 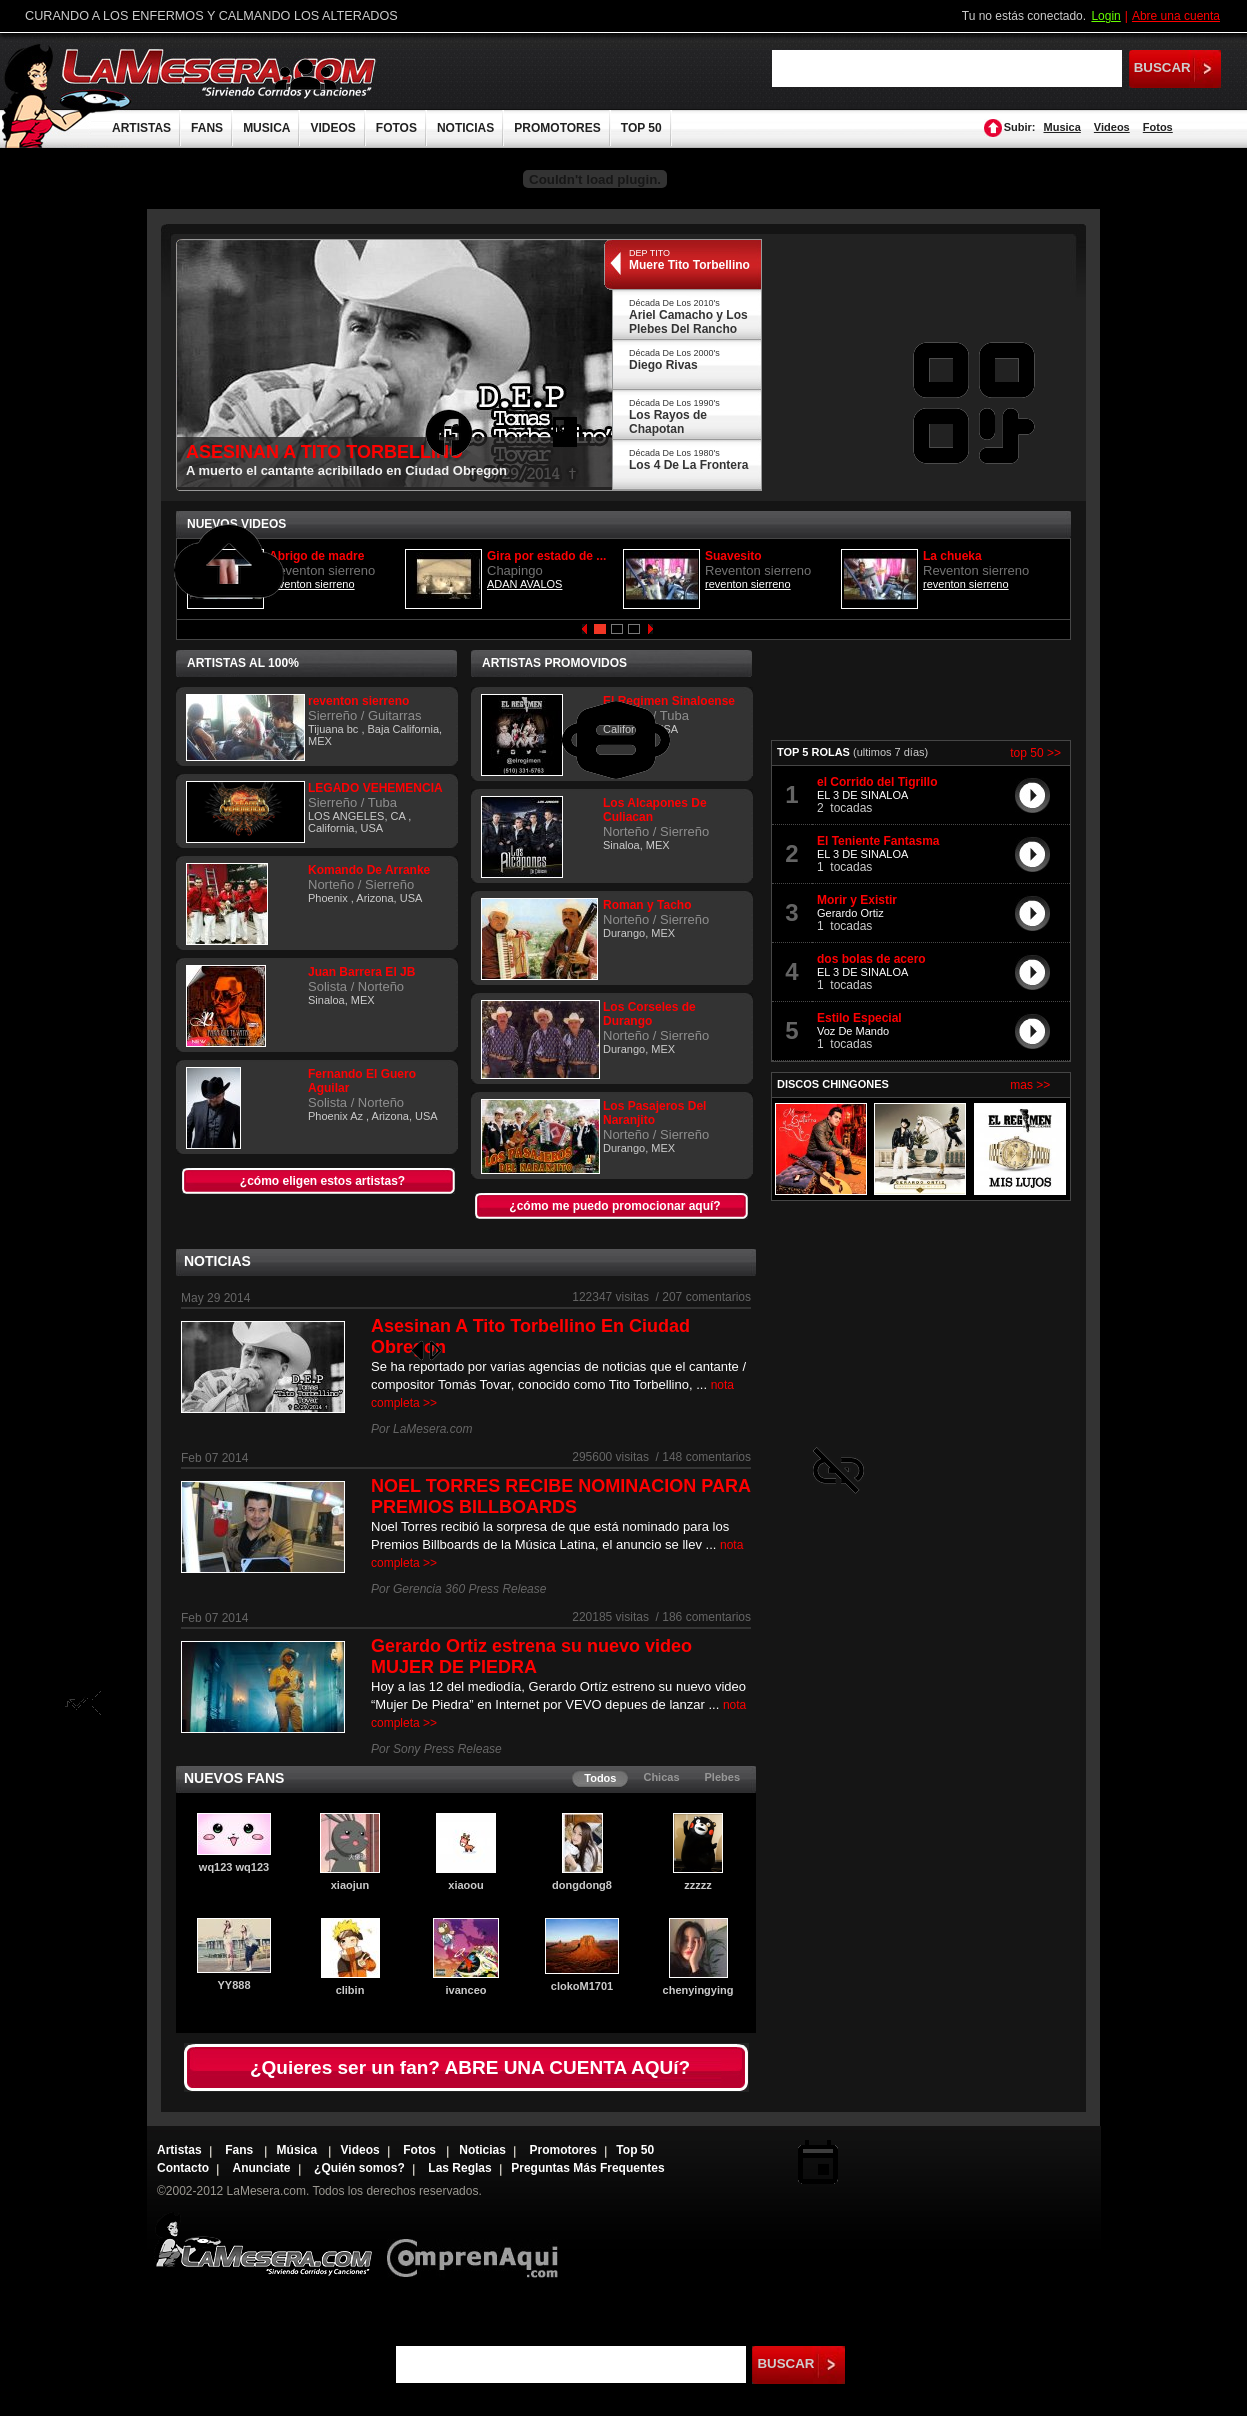 What do you see at coordinates (229, 561) in the screenshot?
I see `upload files to cloud storage` at bounding box center [229, 561].